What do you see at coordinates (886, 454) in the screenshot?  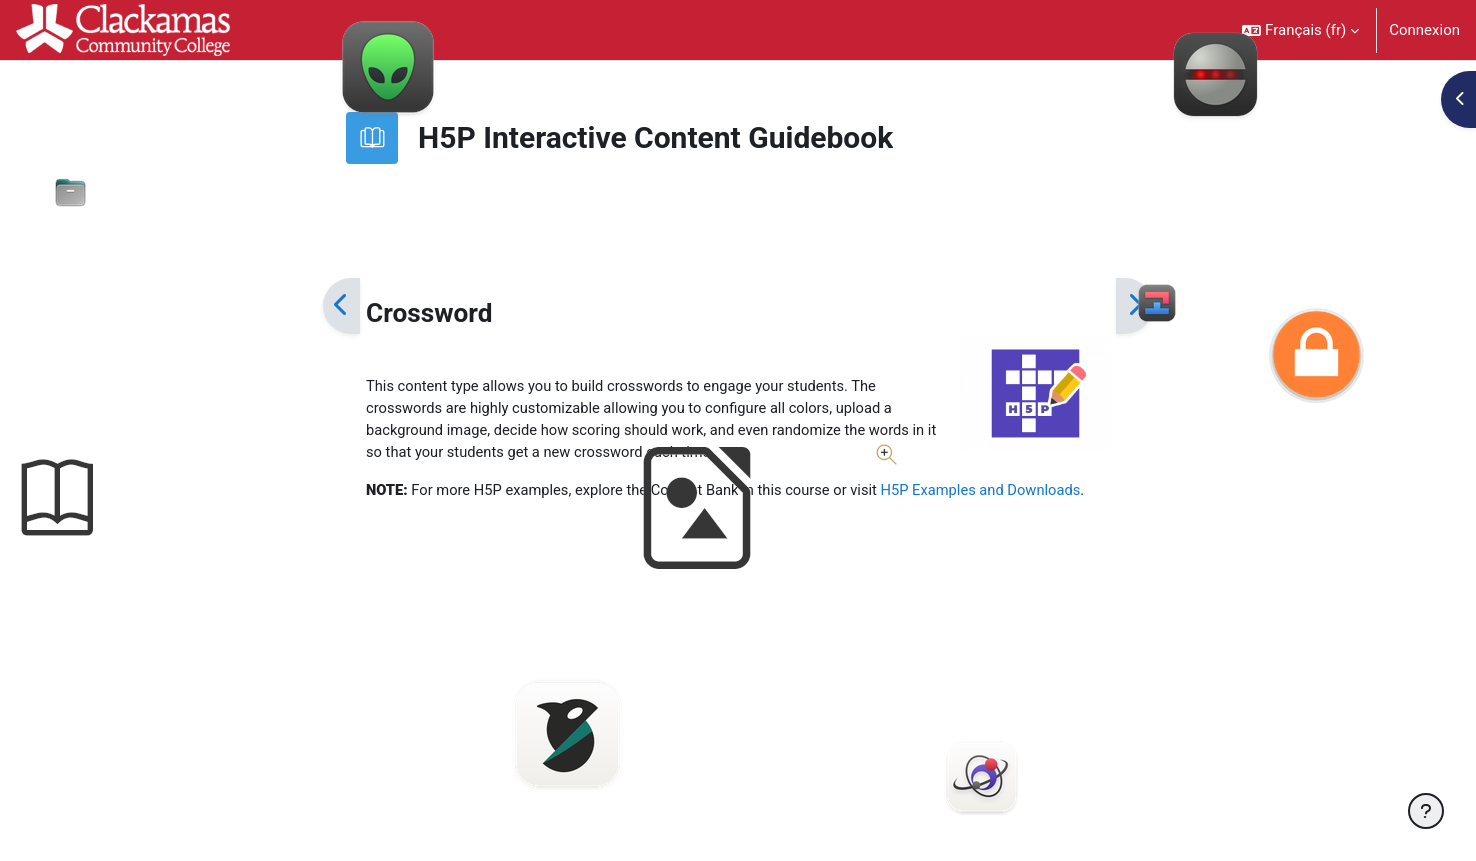 I see `zoom in or increase magnification` at bounding box center [886, 454].